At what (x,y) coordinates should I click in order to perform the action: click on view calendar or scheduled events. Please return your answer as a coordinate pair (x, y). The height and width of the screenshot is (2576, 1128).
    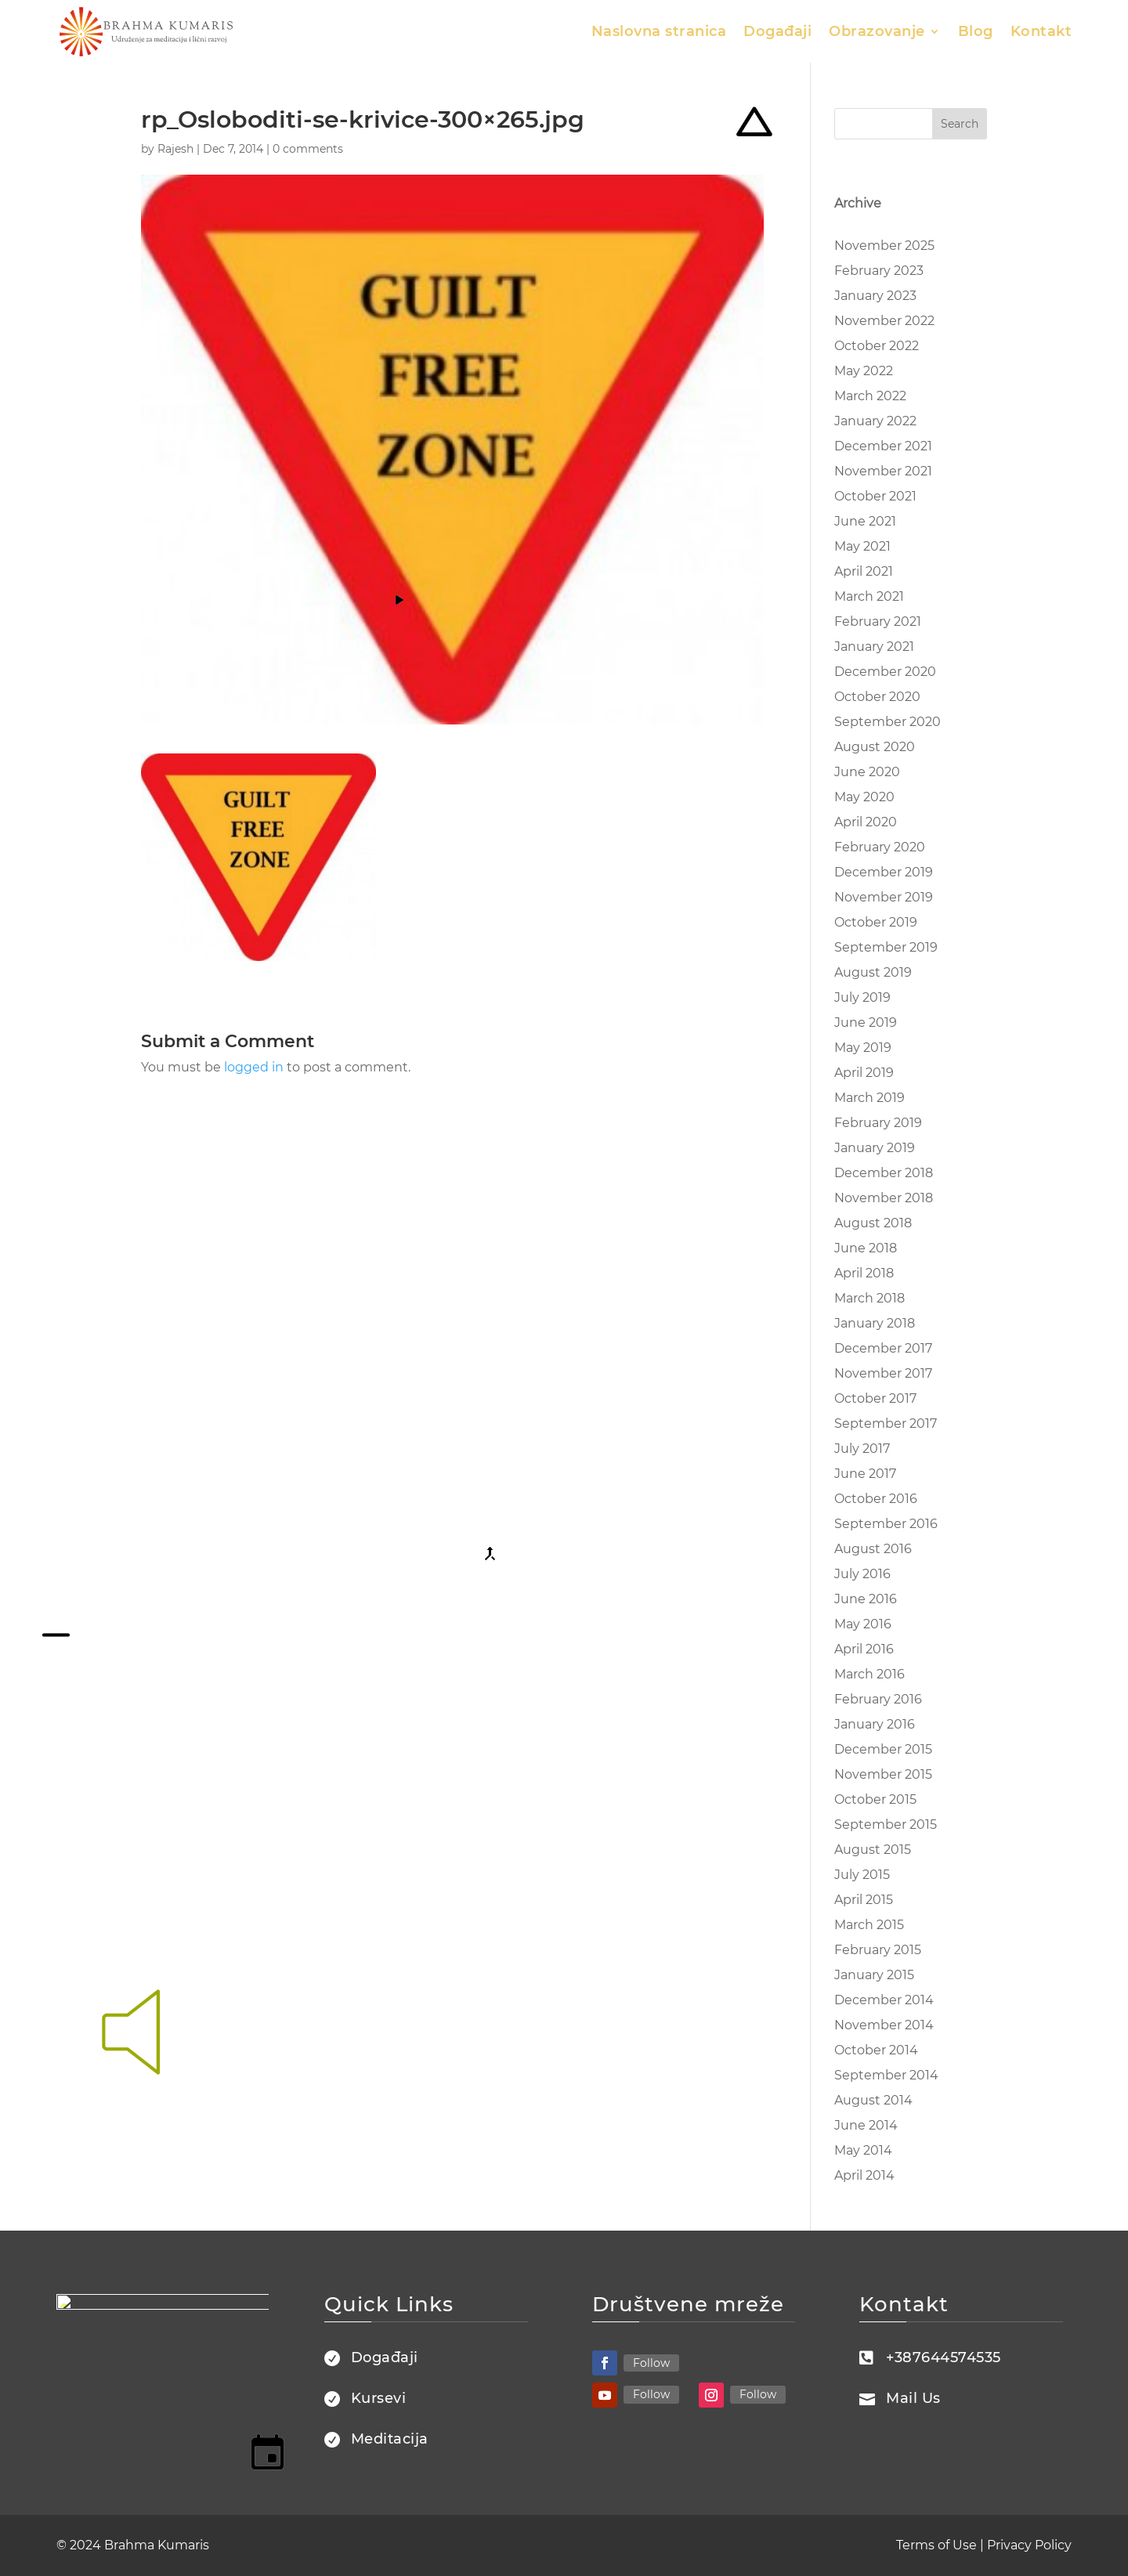
    Looking at the image, I should click on (267, 2451).